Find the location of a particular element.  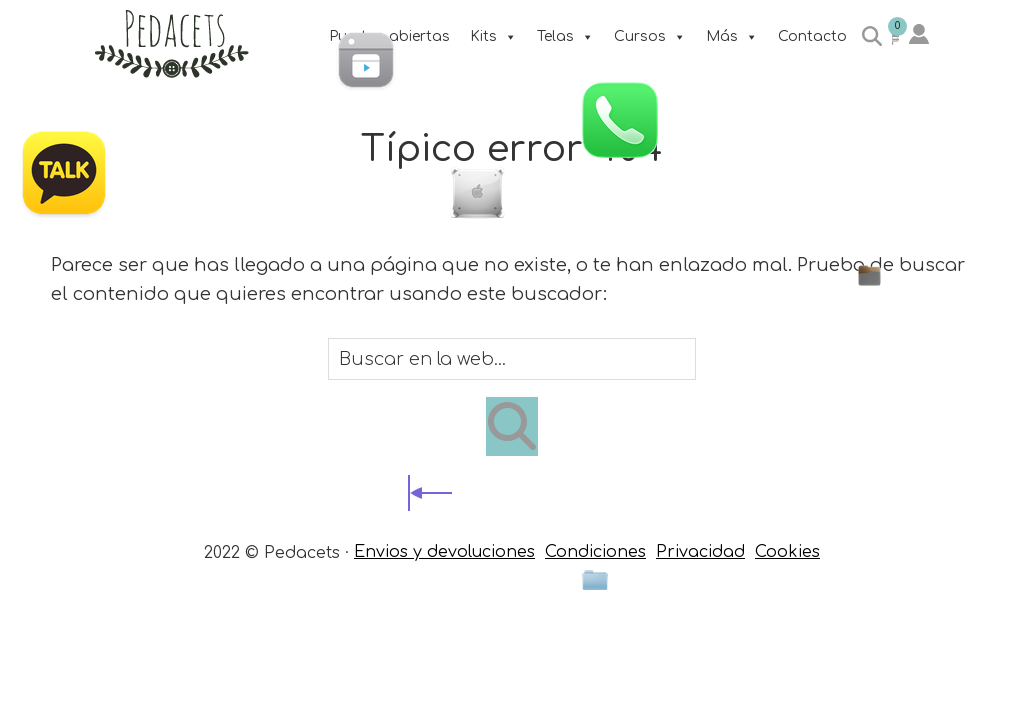

open video or media playback preferences is located at coordinates (366, 61).